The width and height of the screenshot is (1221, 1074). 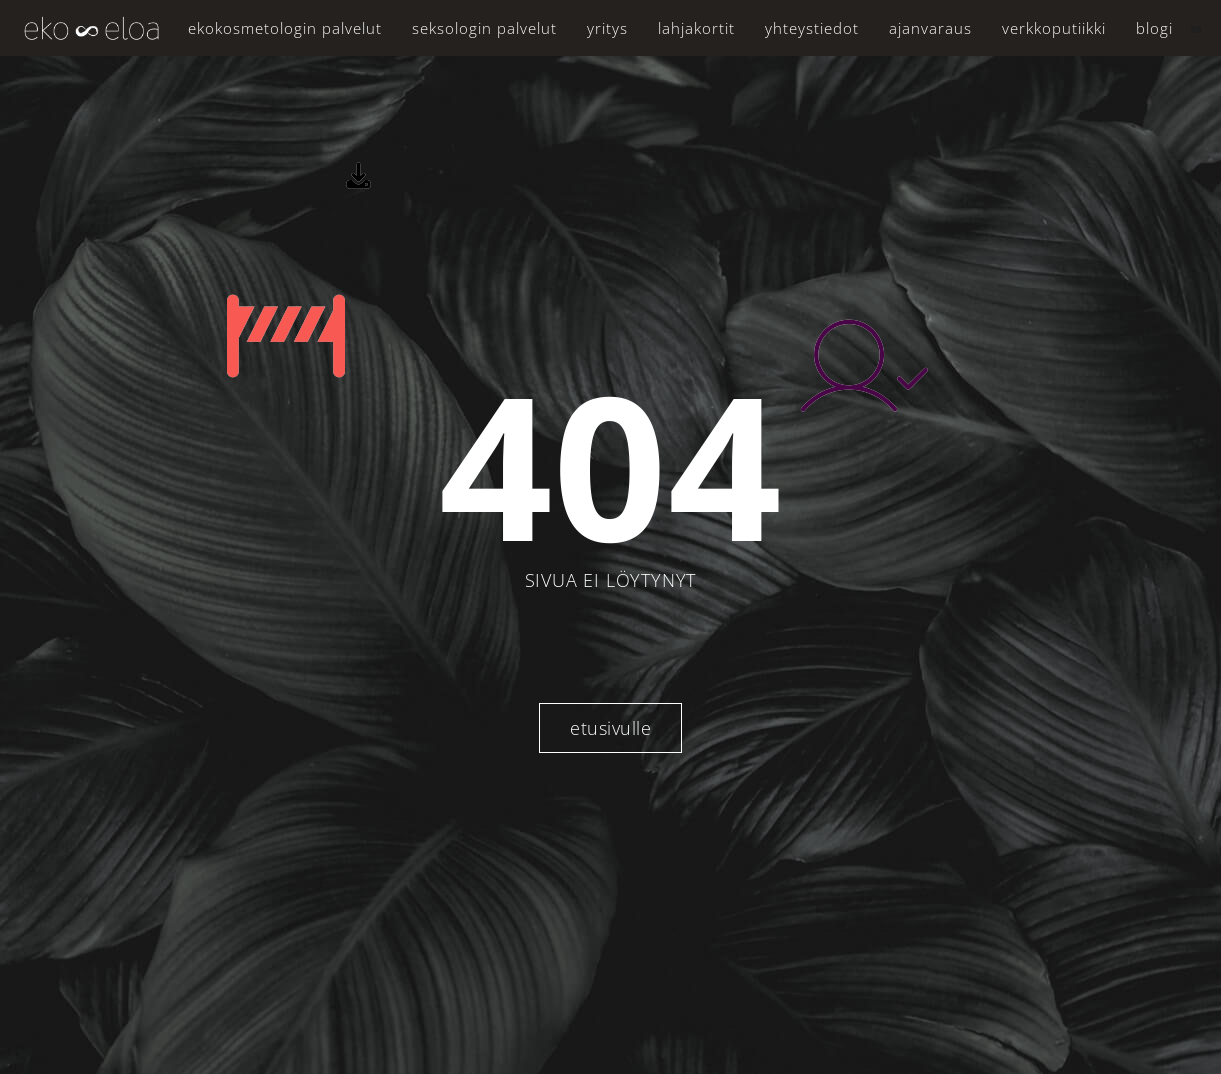 I want to click on indicates a road closure or blocked route, so click(x=286, y=336).